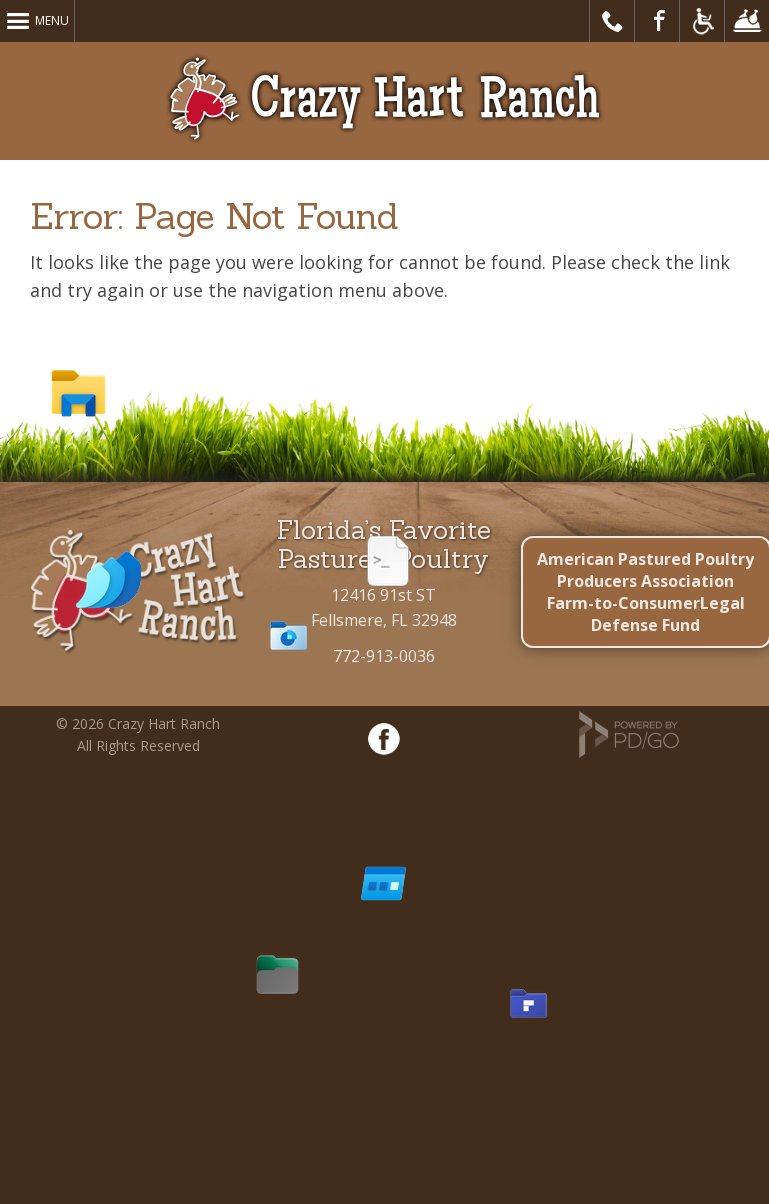  What do you see at coordinates (277, 974) in the screenshot?
I see `open folder containing files` at bounding box center [277, 974].